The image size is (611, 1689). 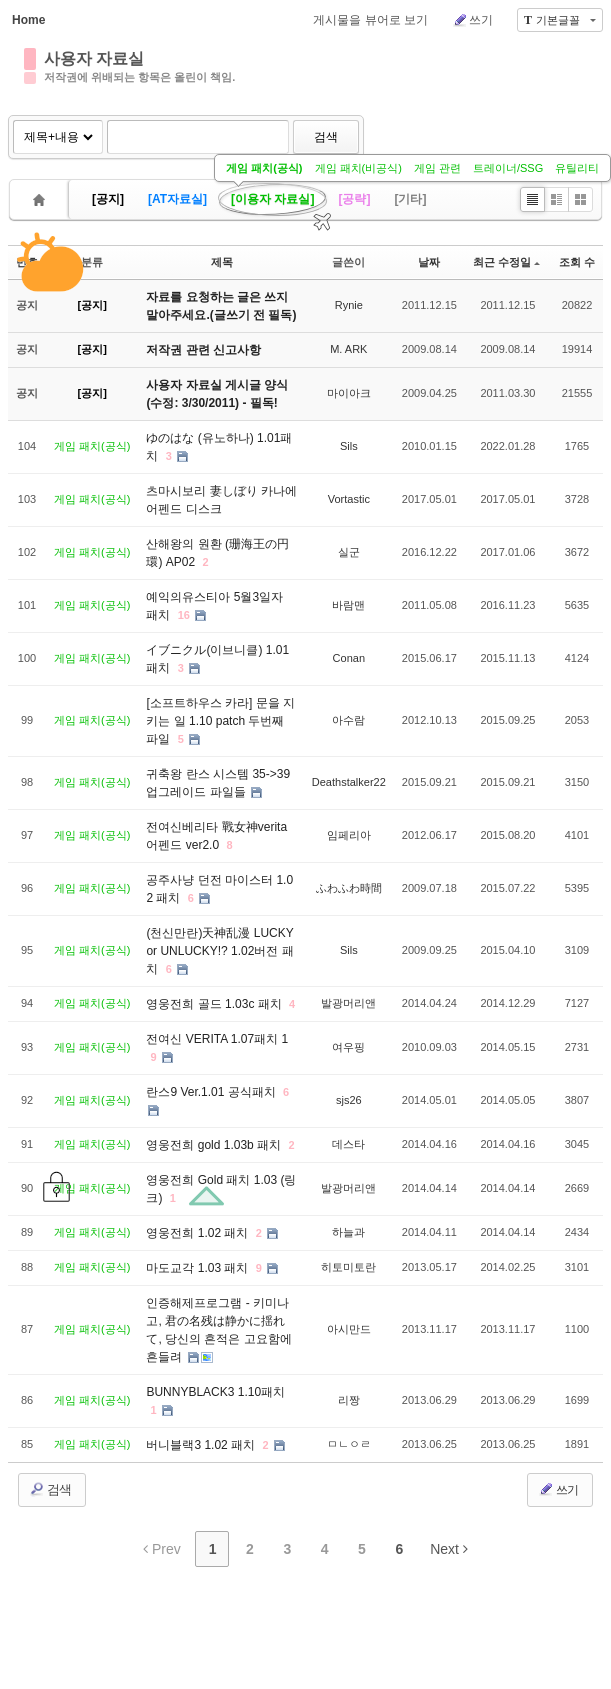 I want to click on collapse an expanded section, so click(x=206, y=1197).